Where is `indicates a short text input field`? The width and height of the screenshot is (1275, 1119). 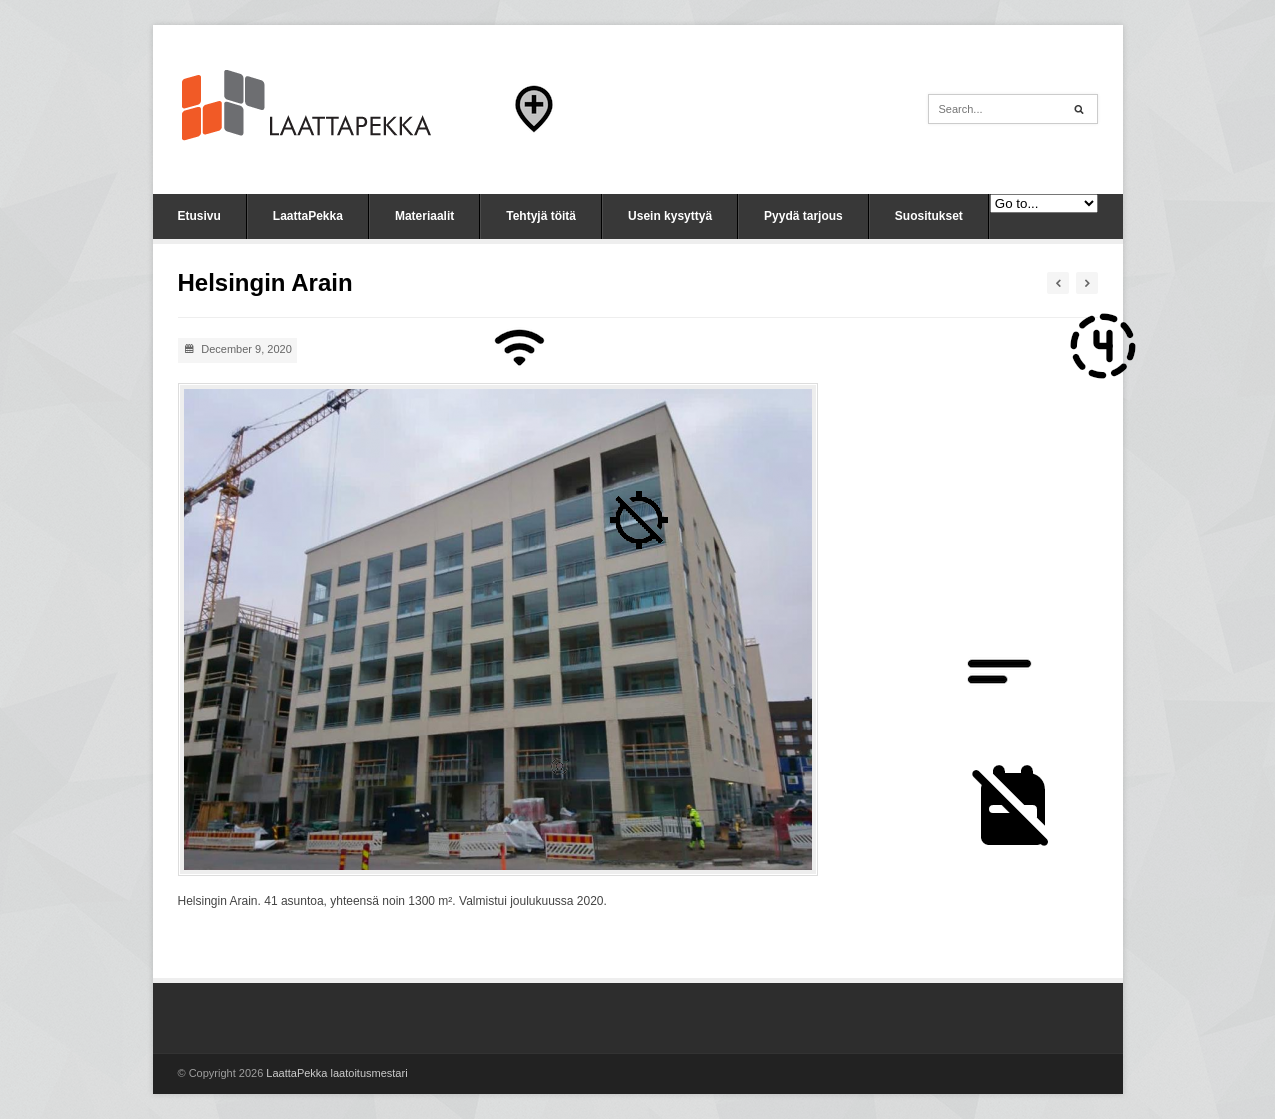 indicates a short text input field is located at coordinates (999, 671).